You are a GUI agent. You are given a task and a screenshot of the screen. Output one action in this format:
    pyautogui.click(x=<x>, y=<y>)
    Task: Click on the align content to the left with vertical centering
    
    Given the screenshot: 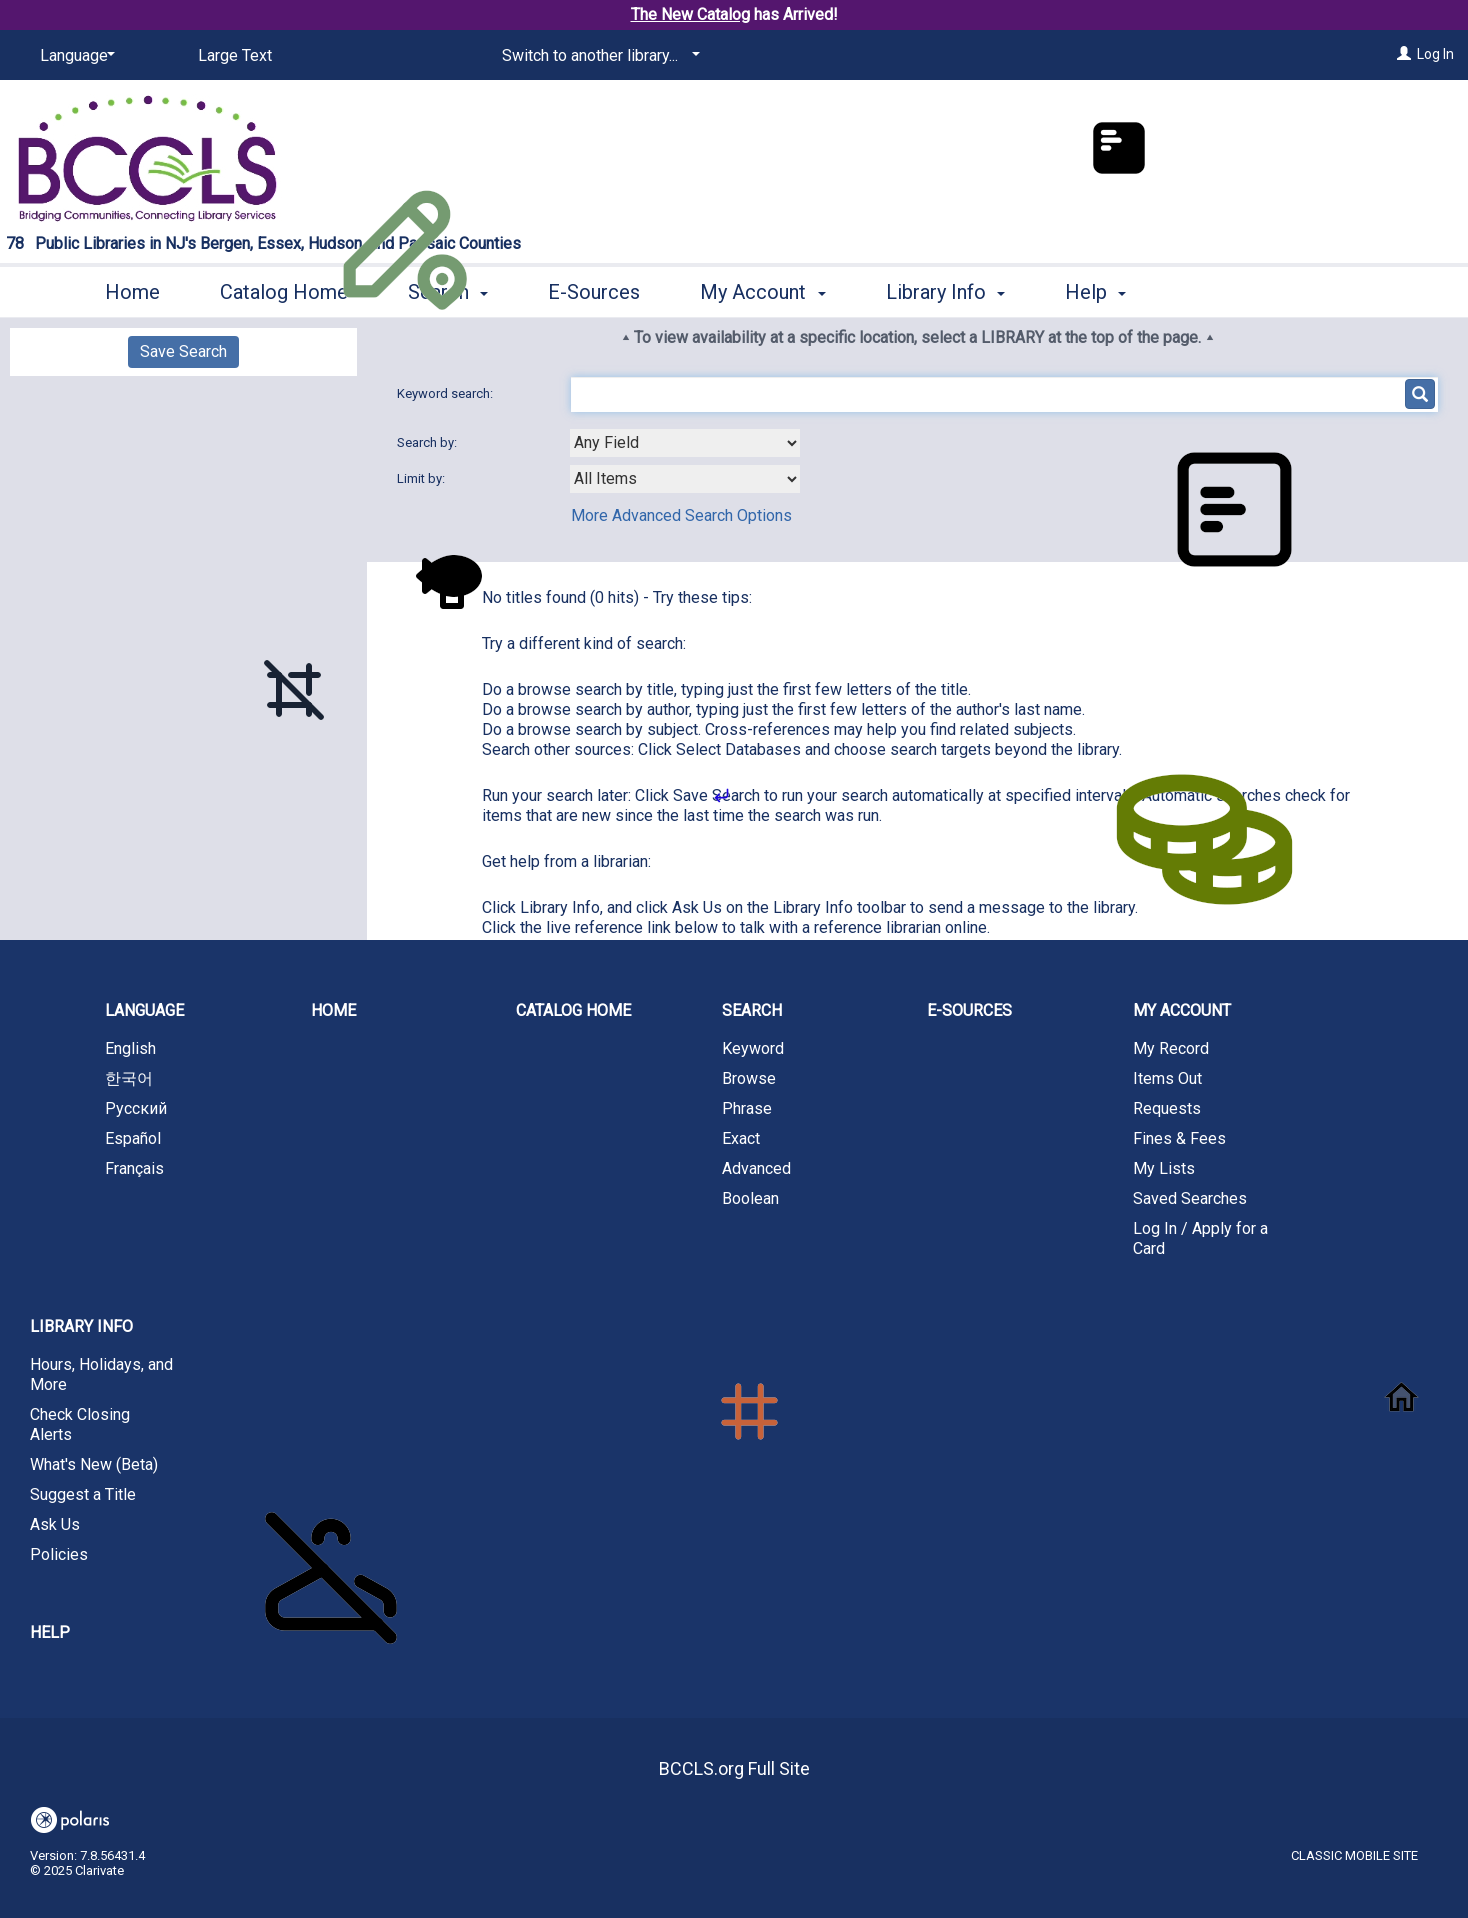 What is the action you would take?
    pyautogui.click(x=1234, y=509)
    